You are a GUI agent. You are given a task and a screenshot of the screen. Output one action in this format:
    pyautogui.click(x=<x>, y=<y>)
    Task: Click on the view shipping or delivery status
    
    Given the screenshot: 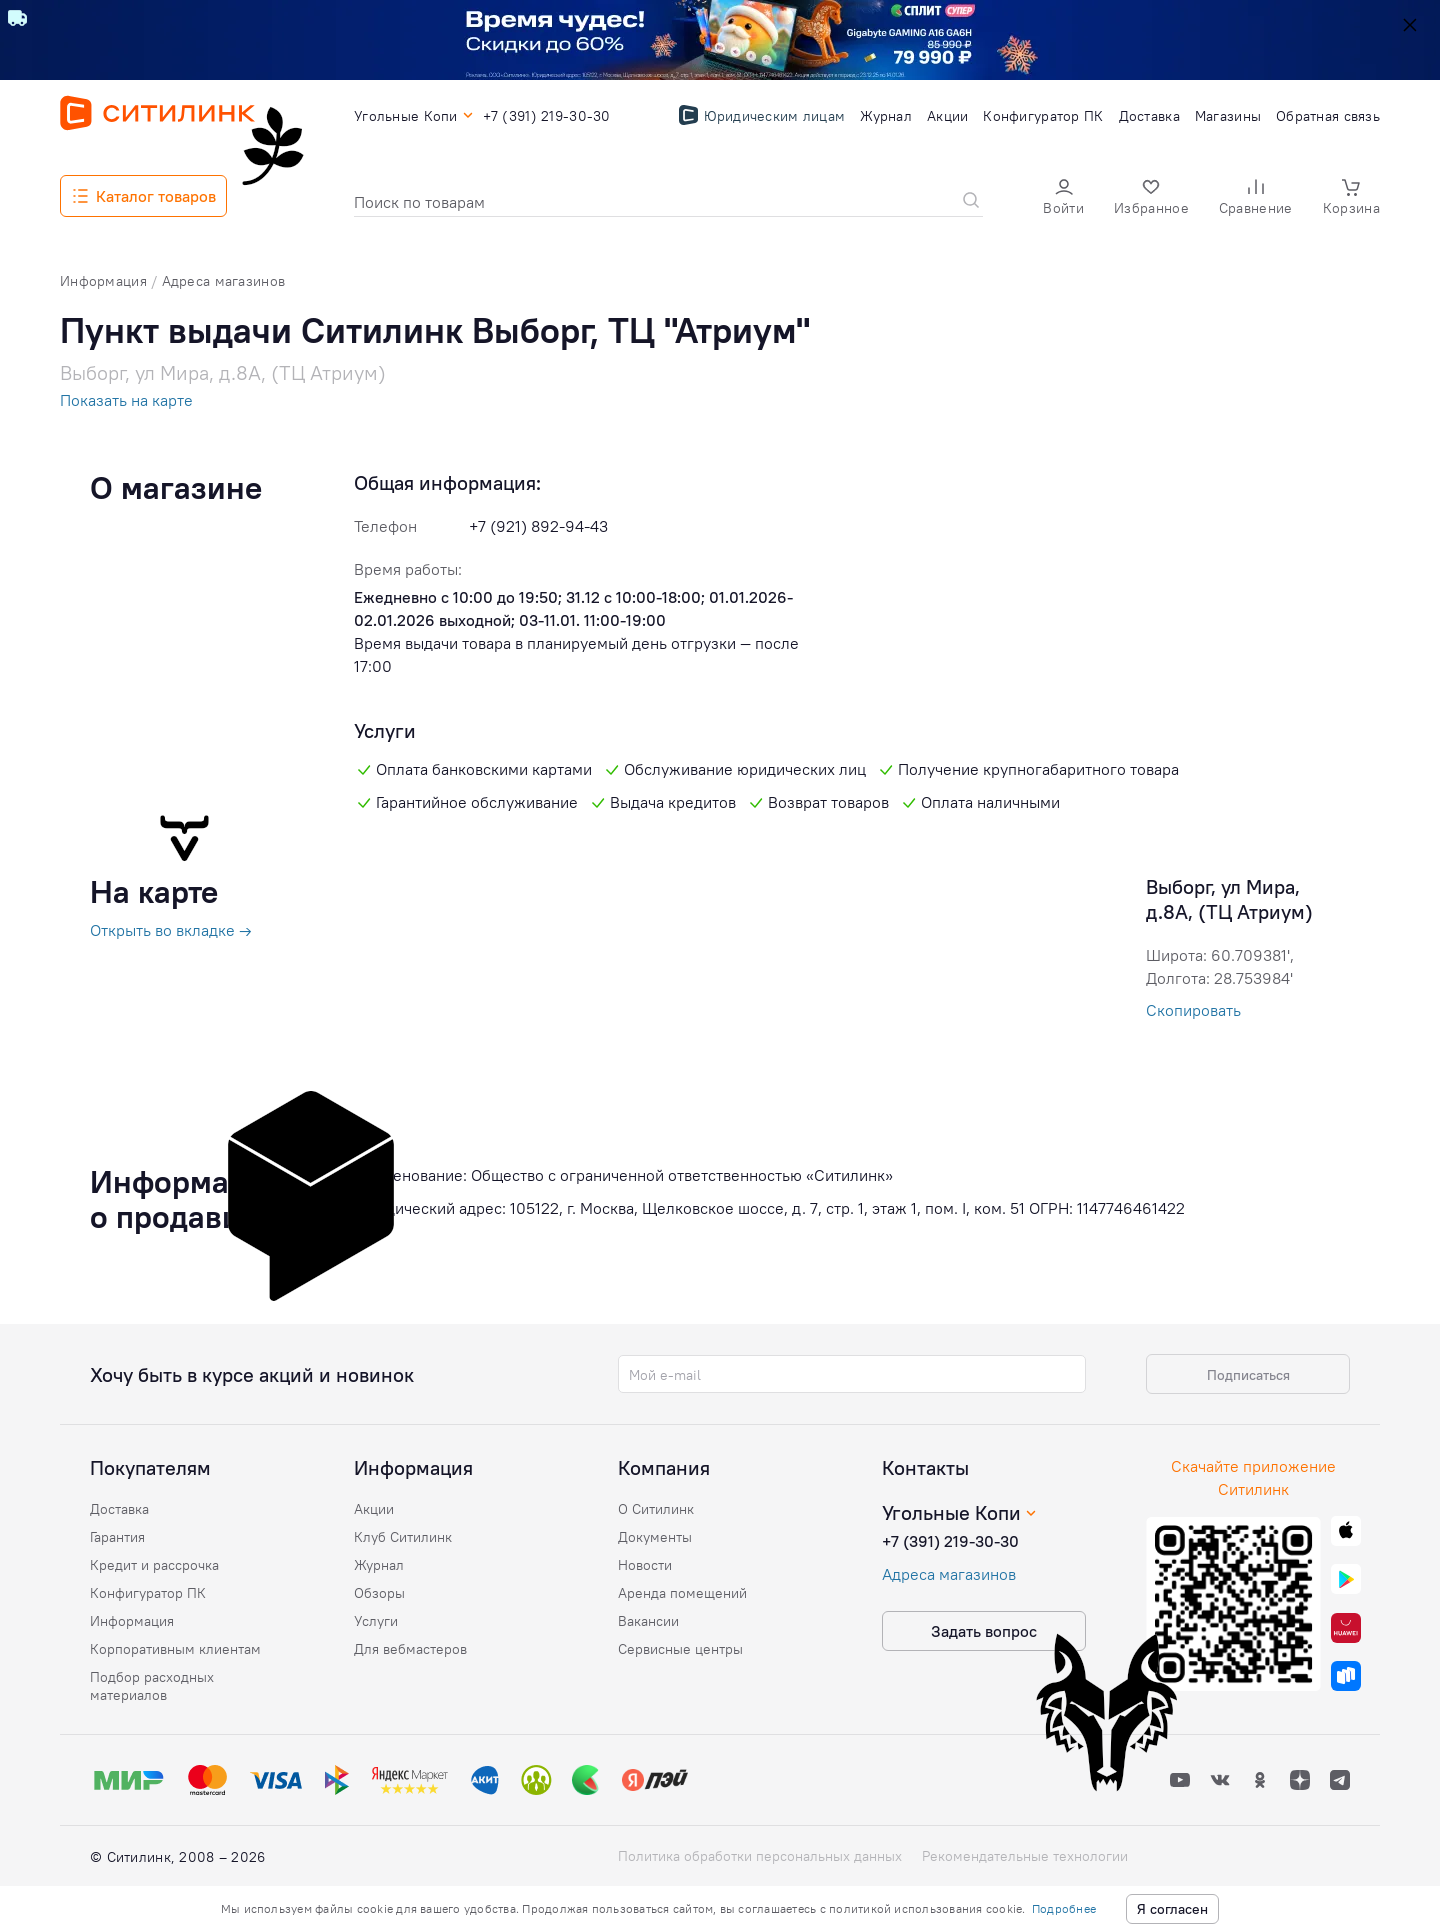 What is the action you would take?
    pyautogui.click(x=17, y=17)
    